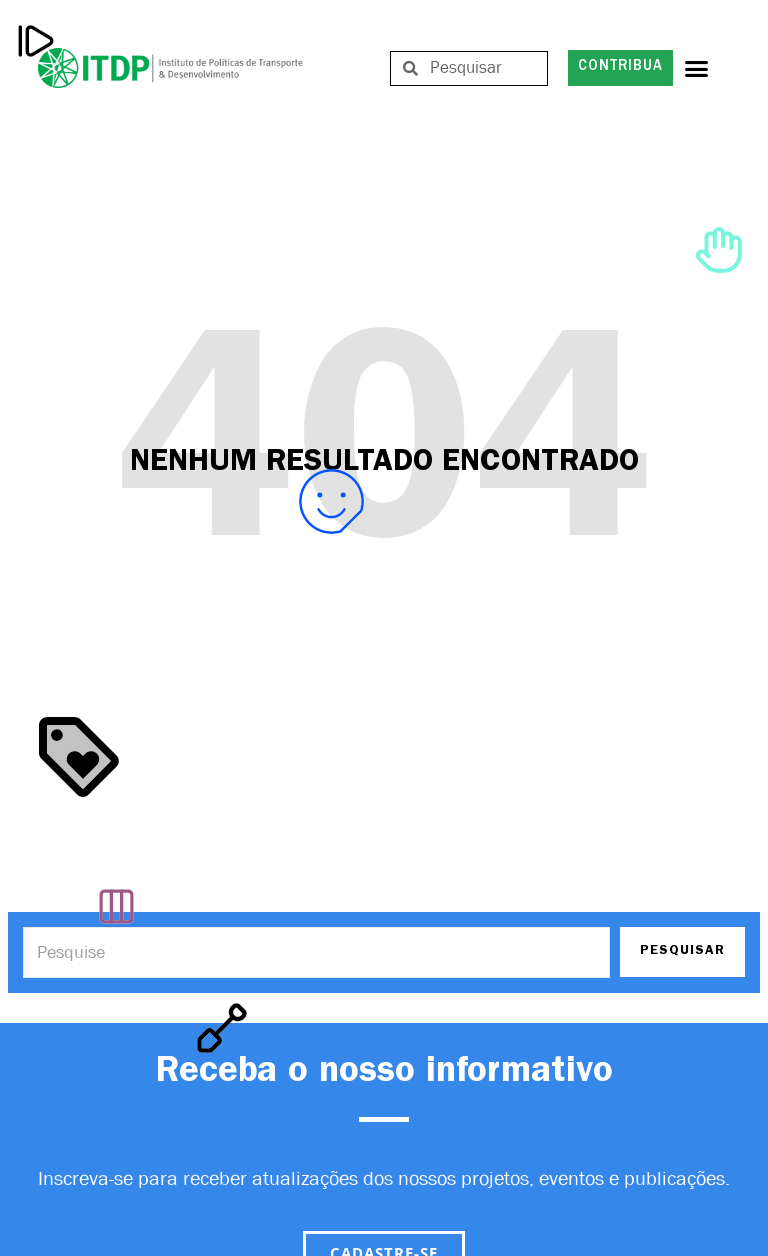  I want to click on add a sticker to your message, so click(331, 501).